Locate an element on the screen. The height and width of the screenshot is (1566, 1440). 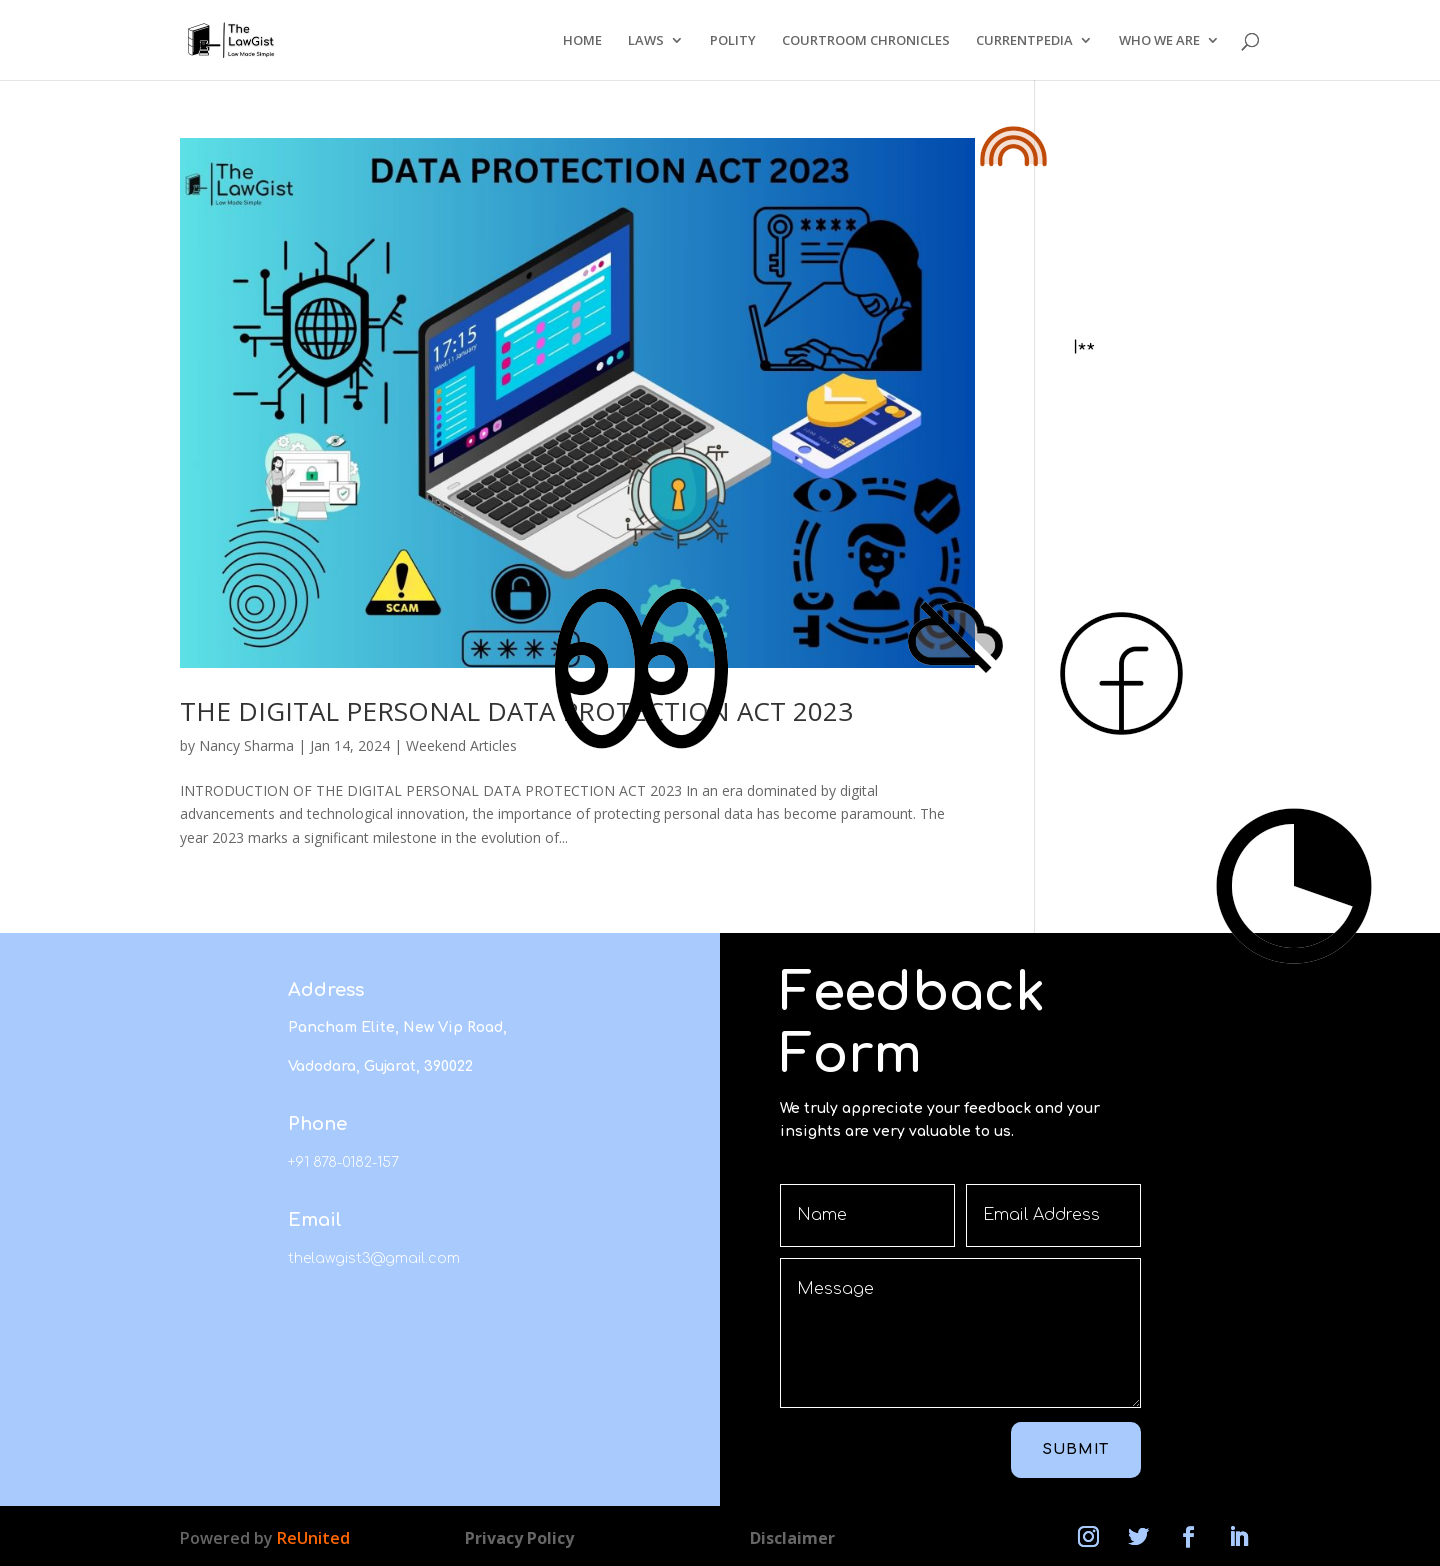
open Facebook app is located at coordinates (1121, 673).